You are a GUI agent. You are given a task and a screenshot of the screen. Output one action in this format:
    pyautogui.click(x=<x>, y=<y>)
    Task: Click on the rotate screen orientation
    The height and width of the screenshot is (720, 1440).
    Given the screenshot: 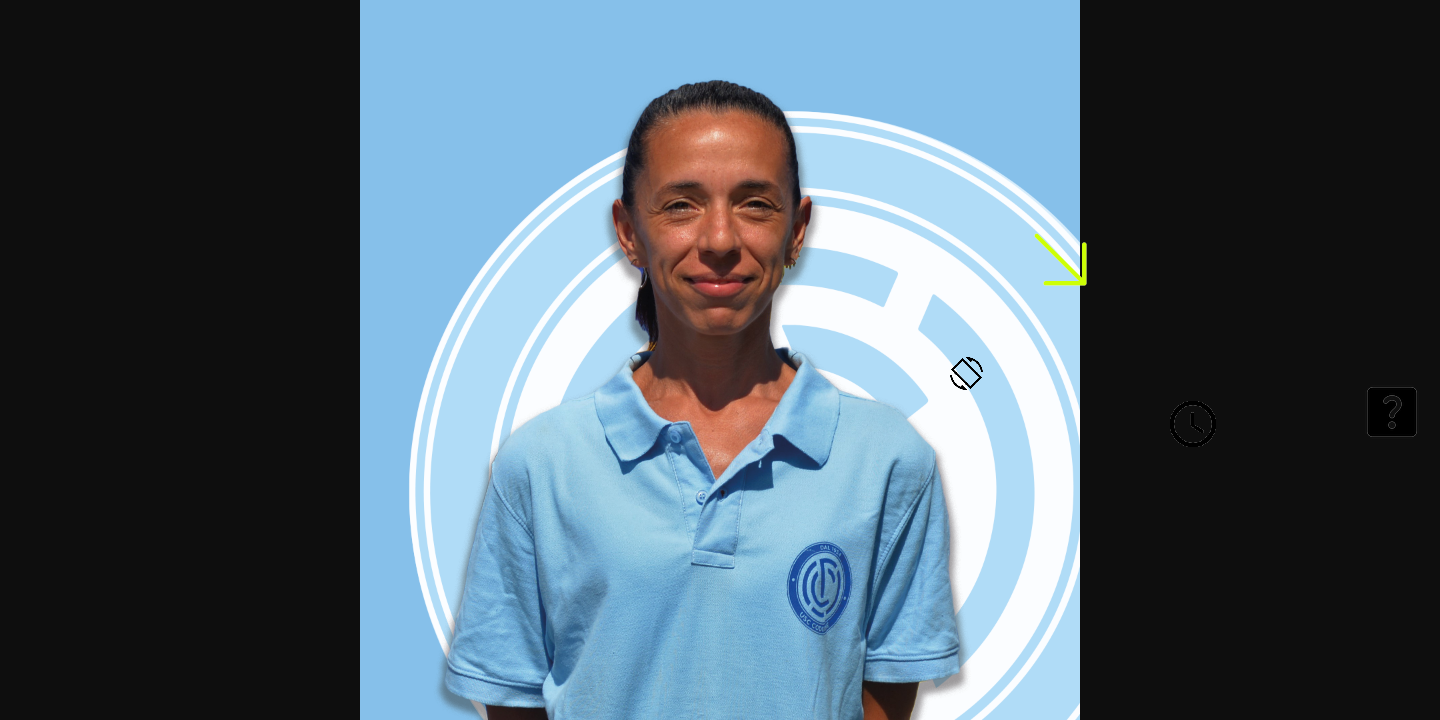 What is the action you would take?
    pyautogui.click(x=966, y=373)
    